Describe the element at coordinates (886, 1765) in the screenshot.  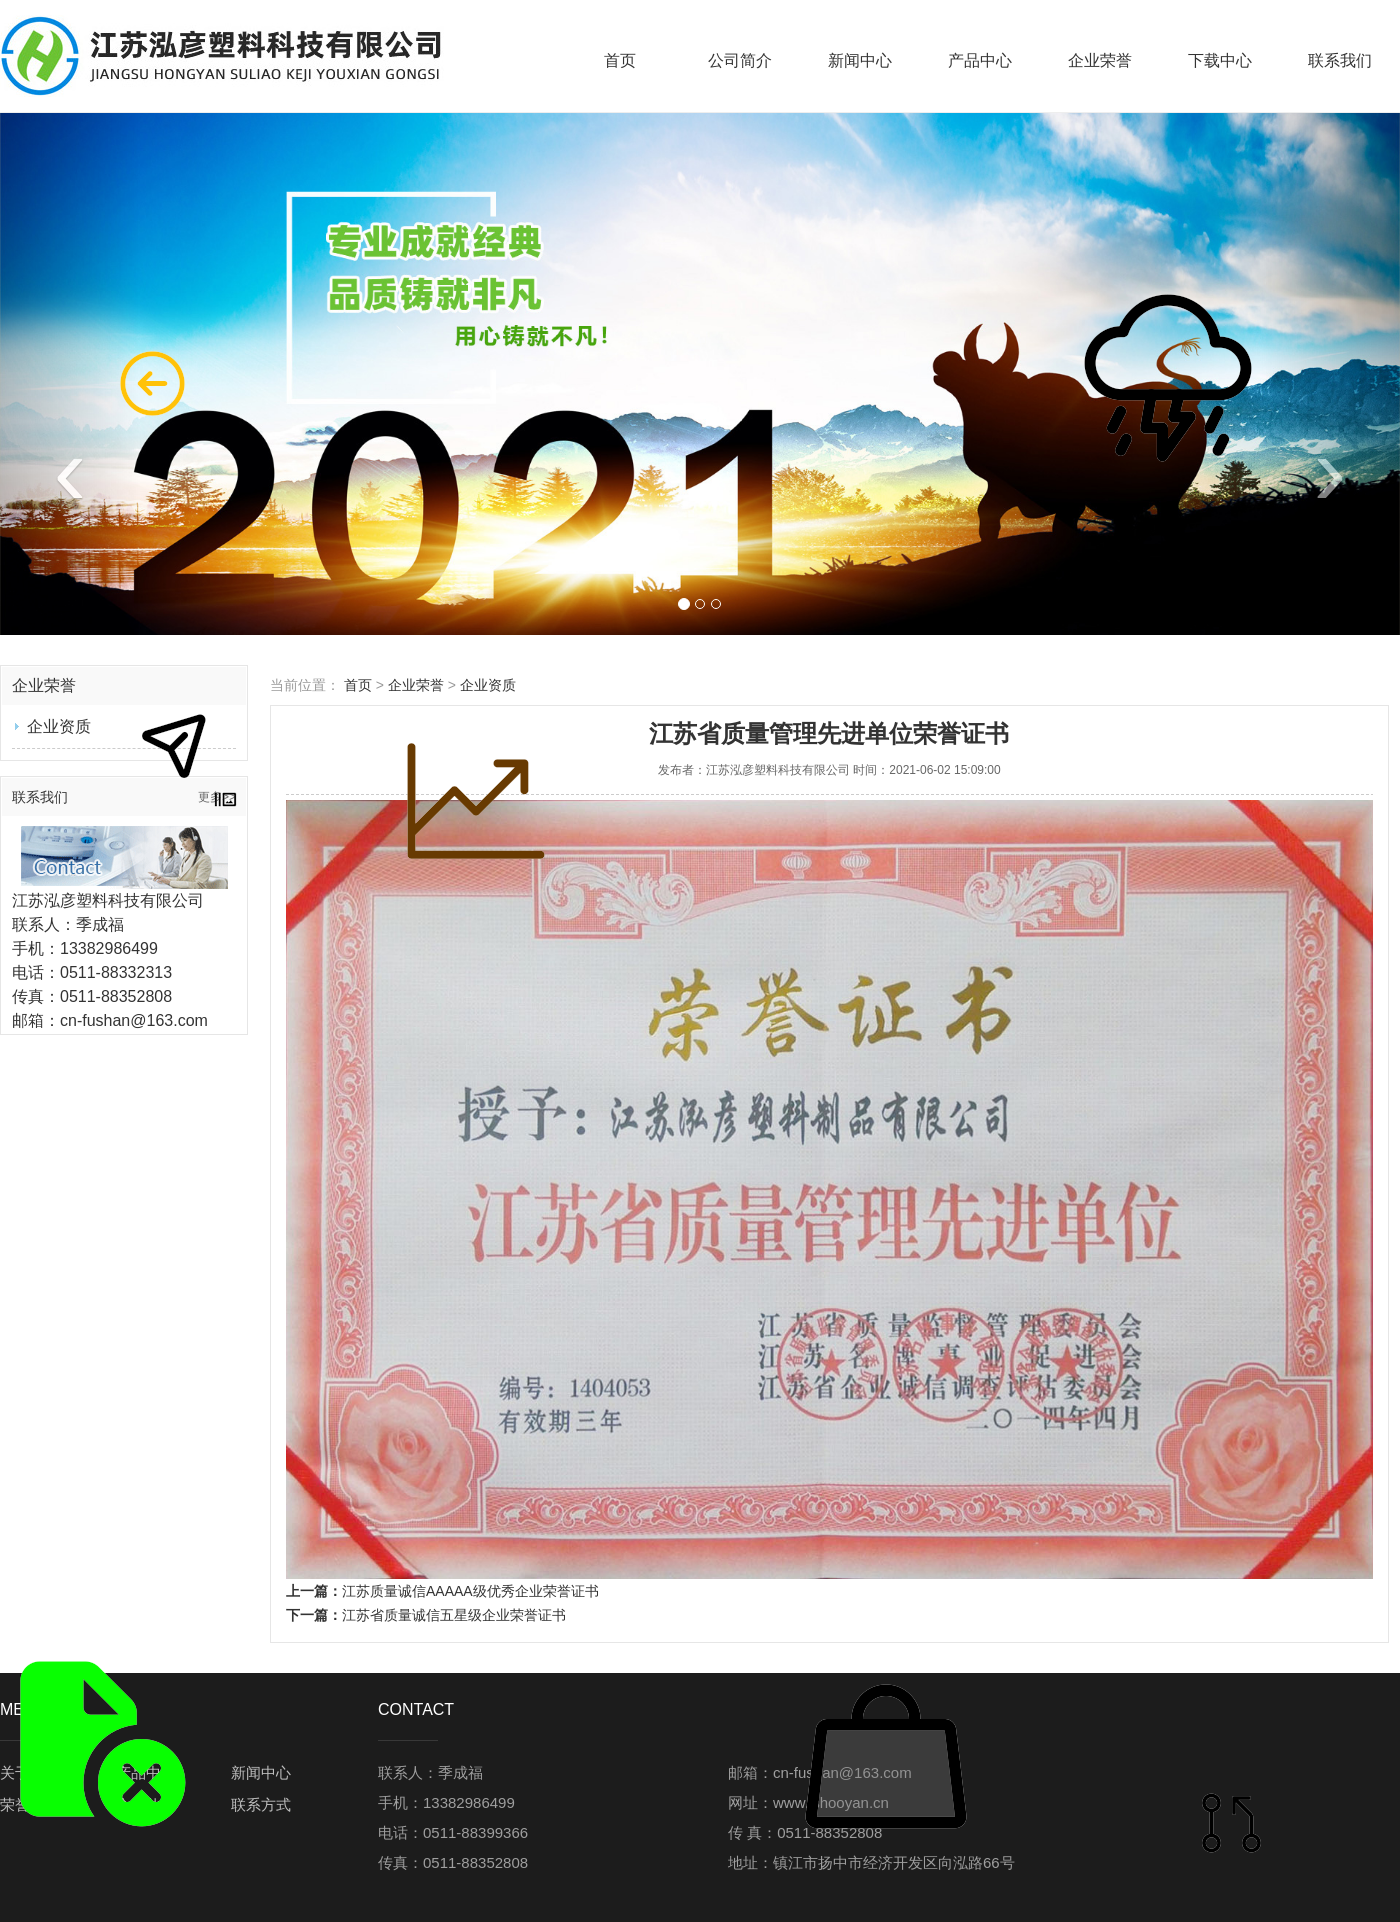
I see `view your shopping bag` at that location.